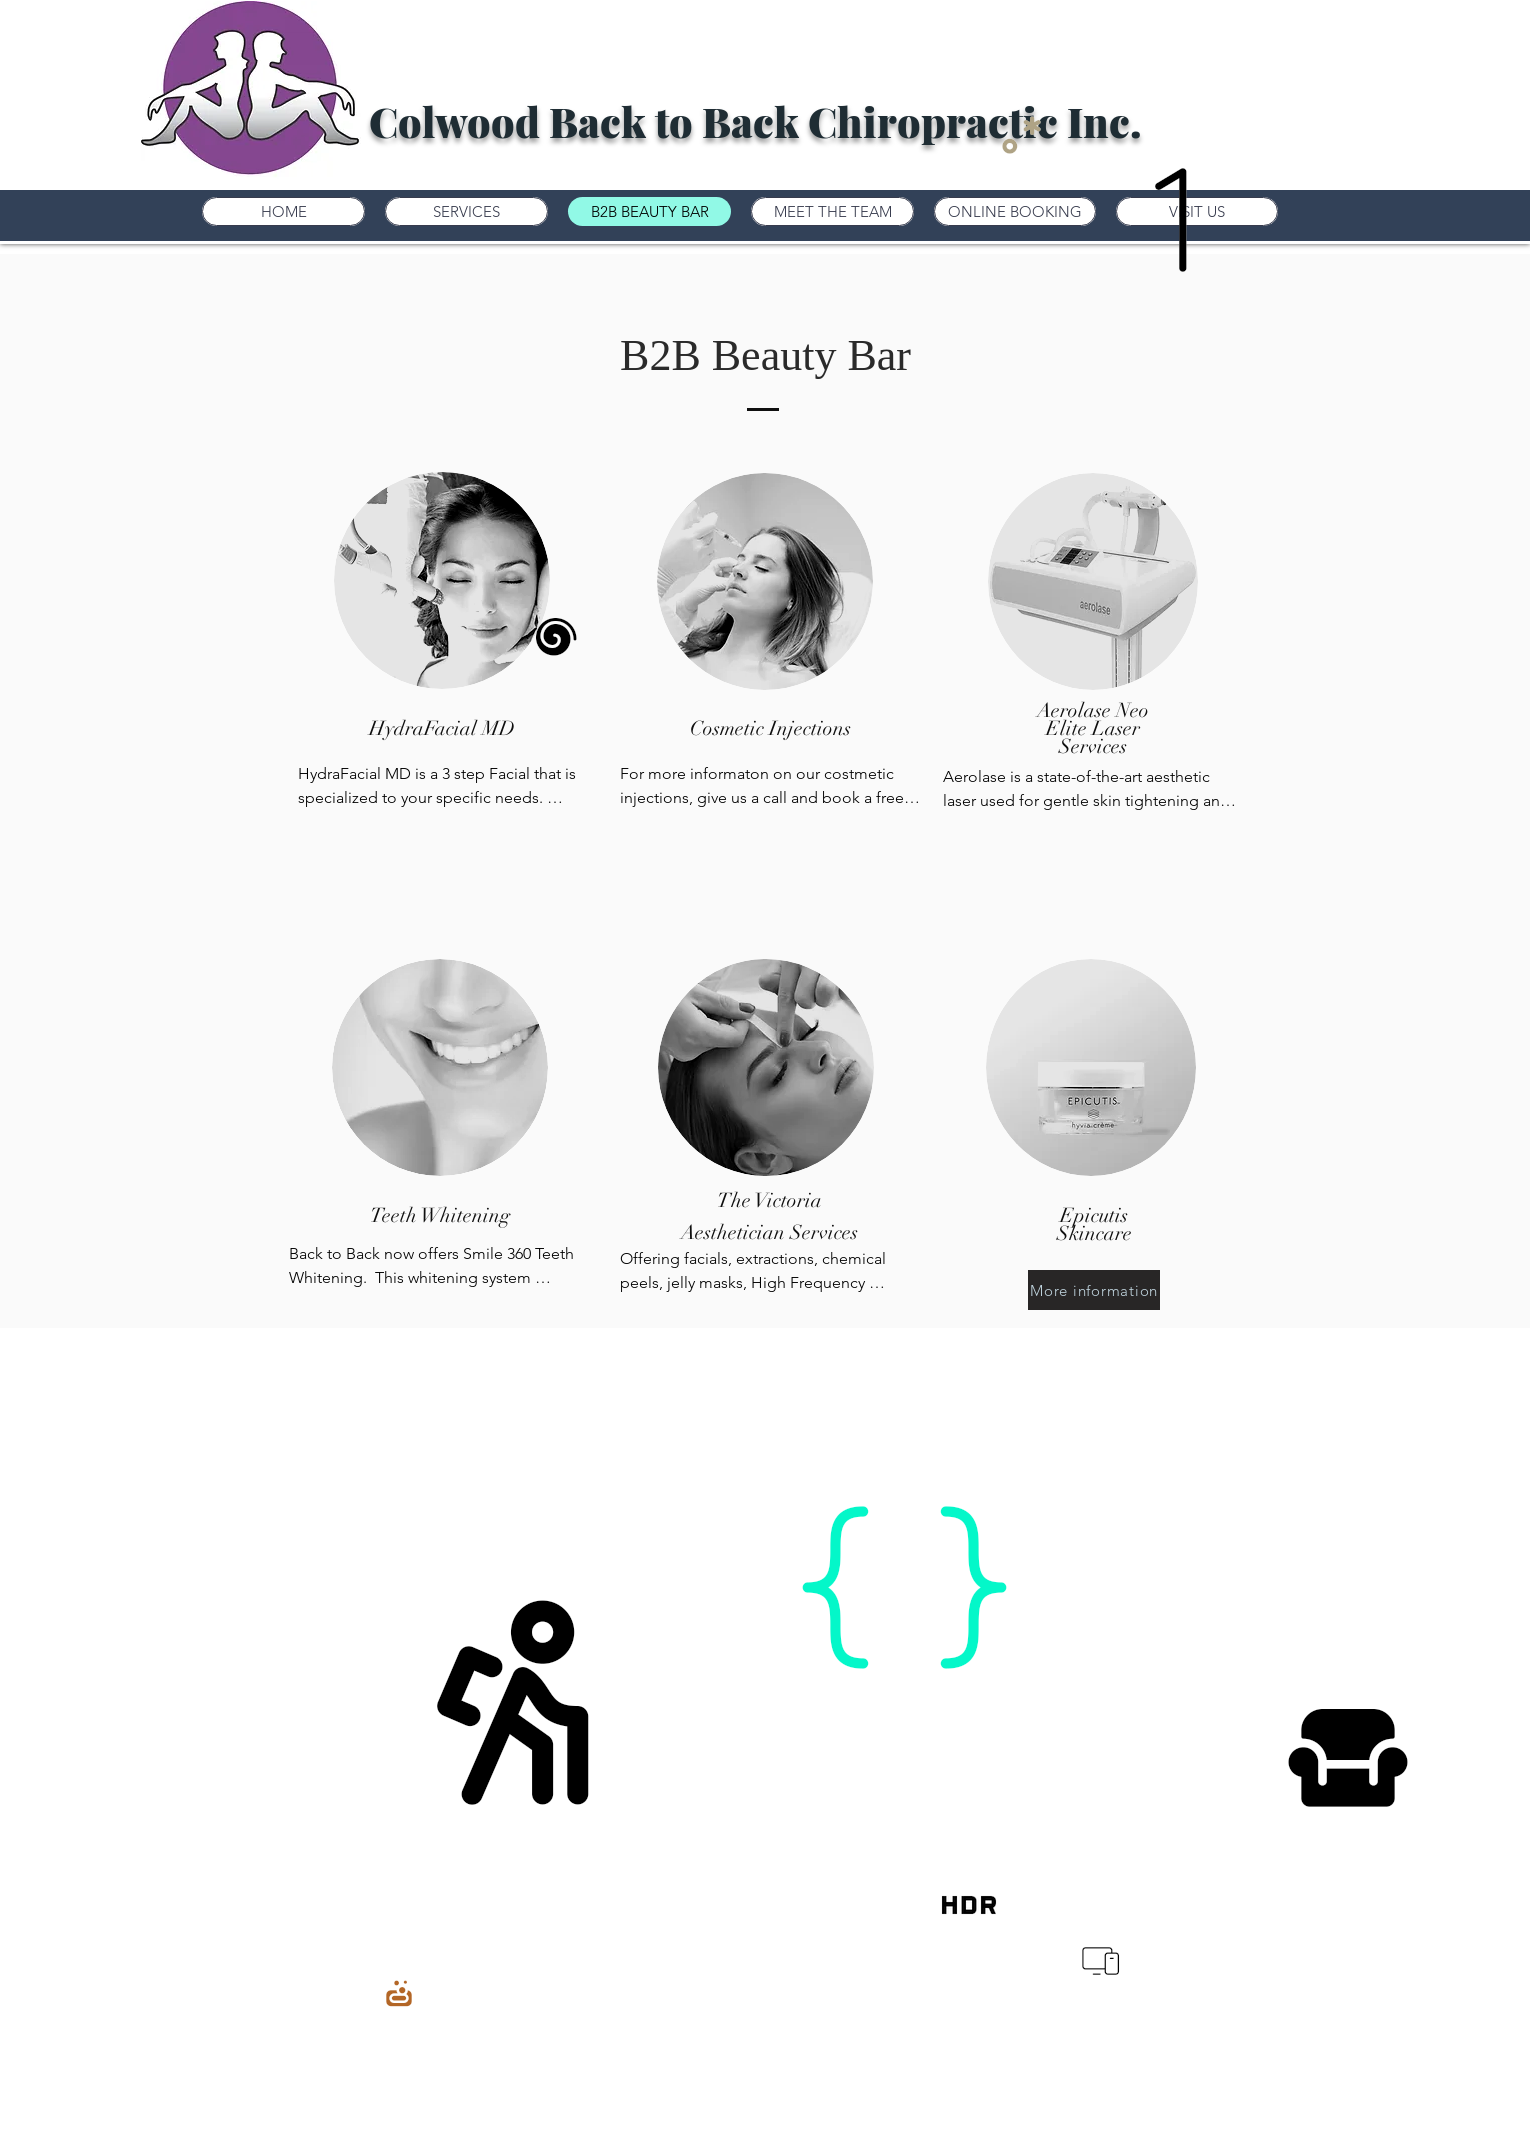  I want to click on access hiking trails or outdoor activities, so click(521, 1702).